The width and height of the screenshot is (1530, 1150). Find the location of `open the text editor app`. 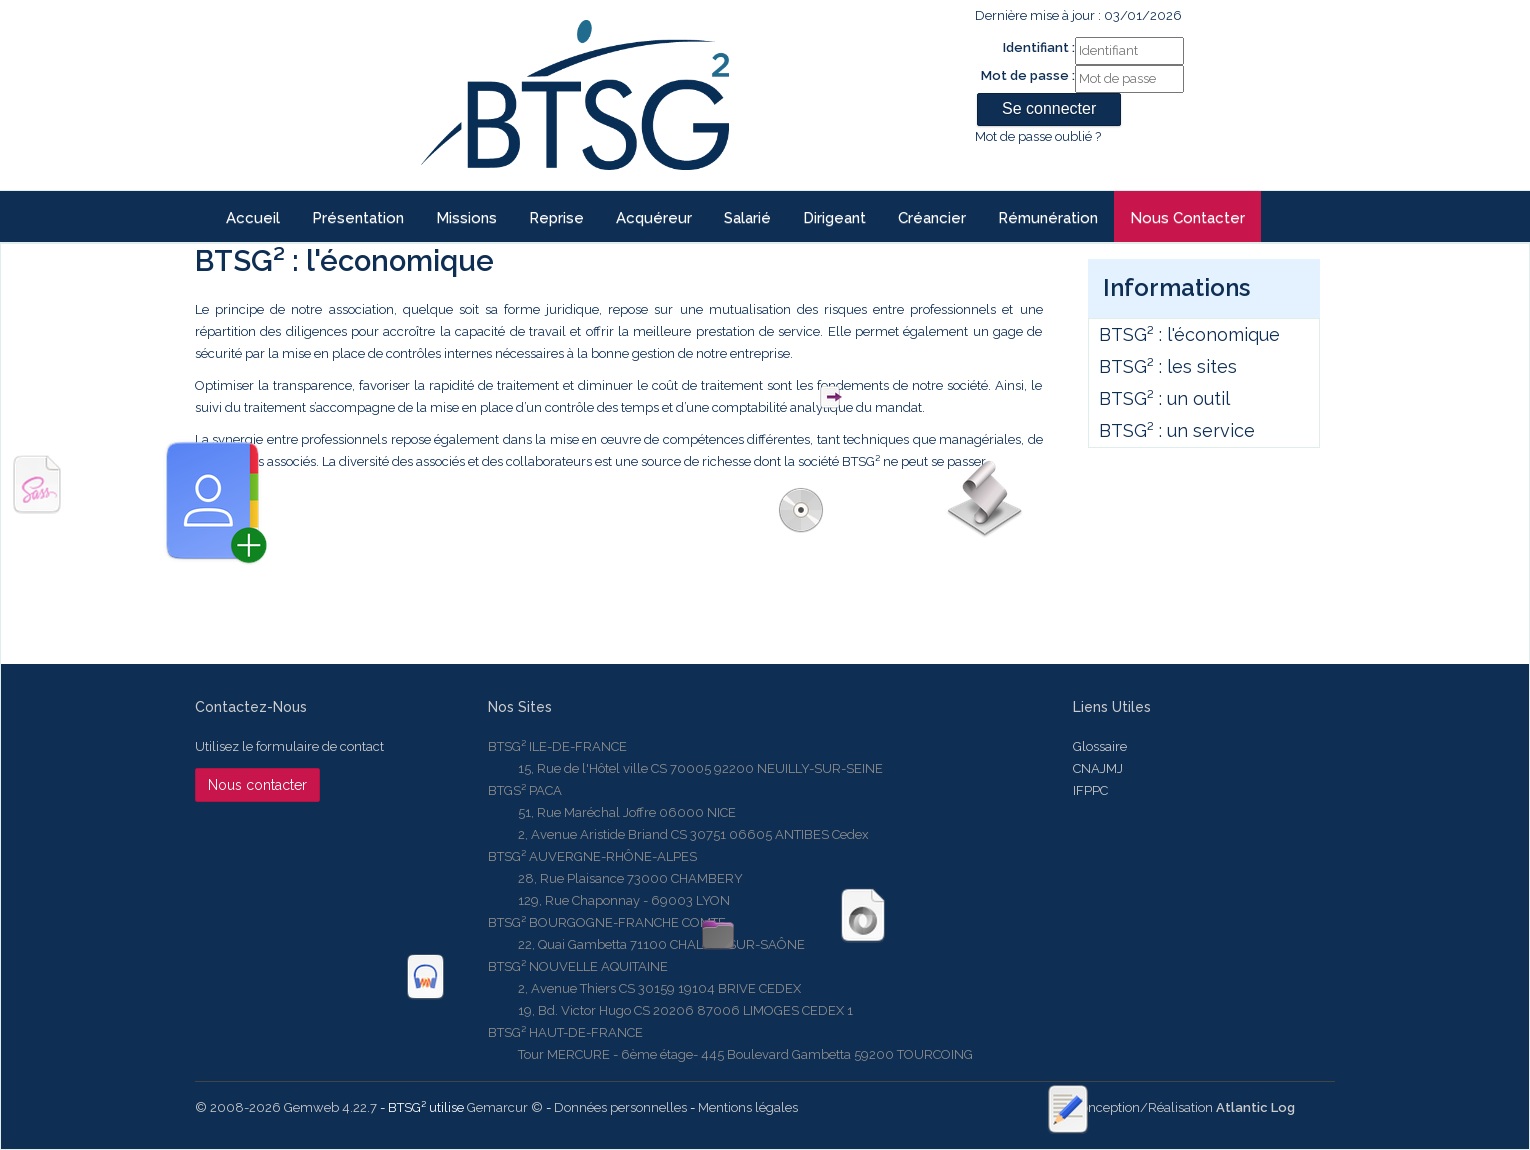

open the text editor app is located at coordinates (1068, 1109).